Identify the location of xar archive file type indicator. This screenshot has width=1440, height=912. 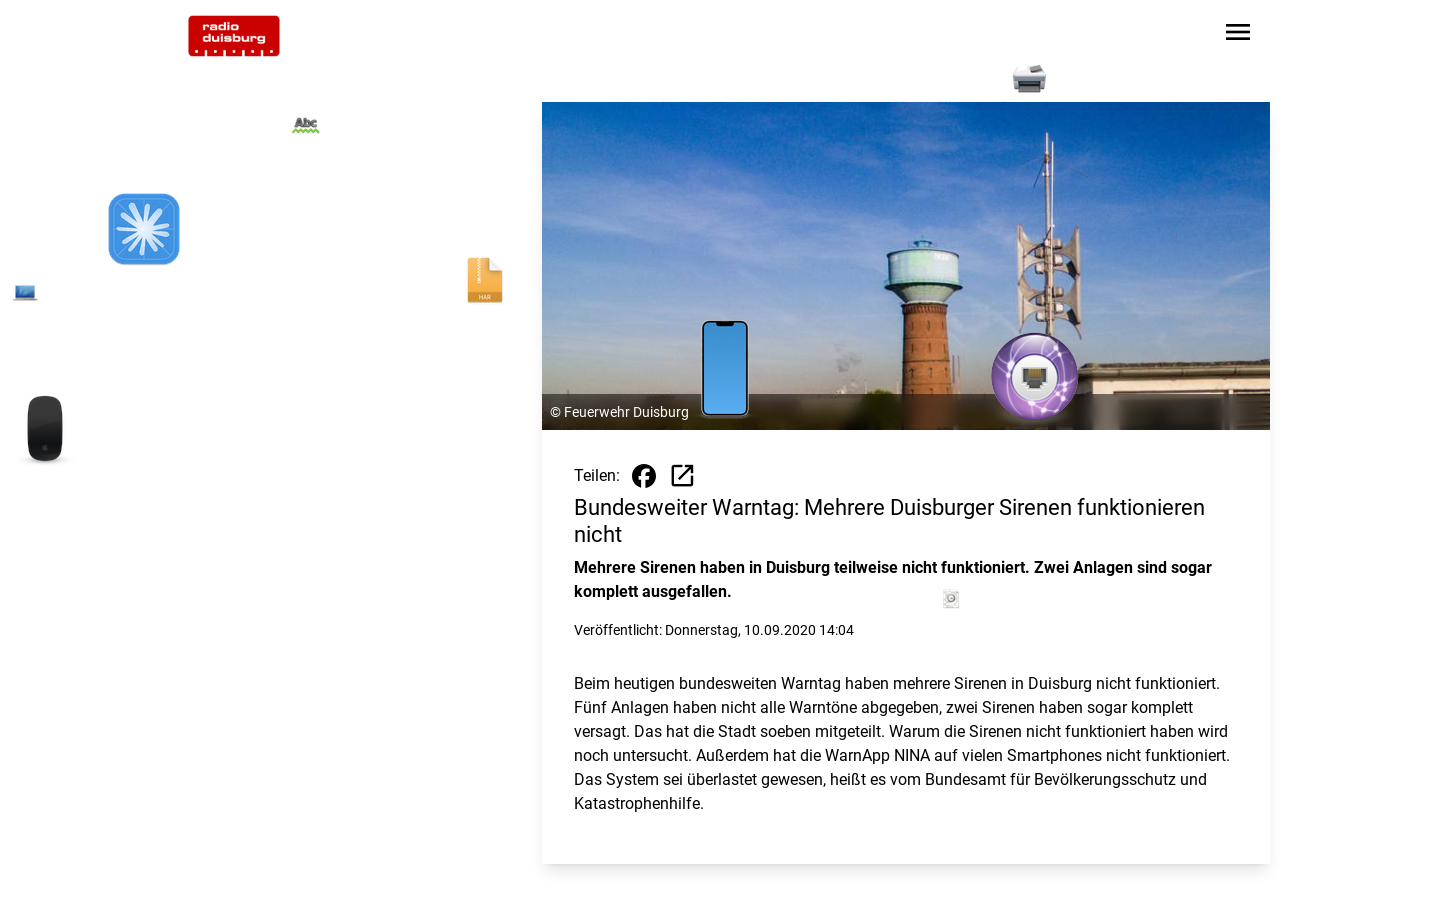
(485, 281).